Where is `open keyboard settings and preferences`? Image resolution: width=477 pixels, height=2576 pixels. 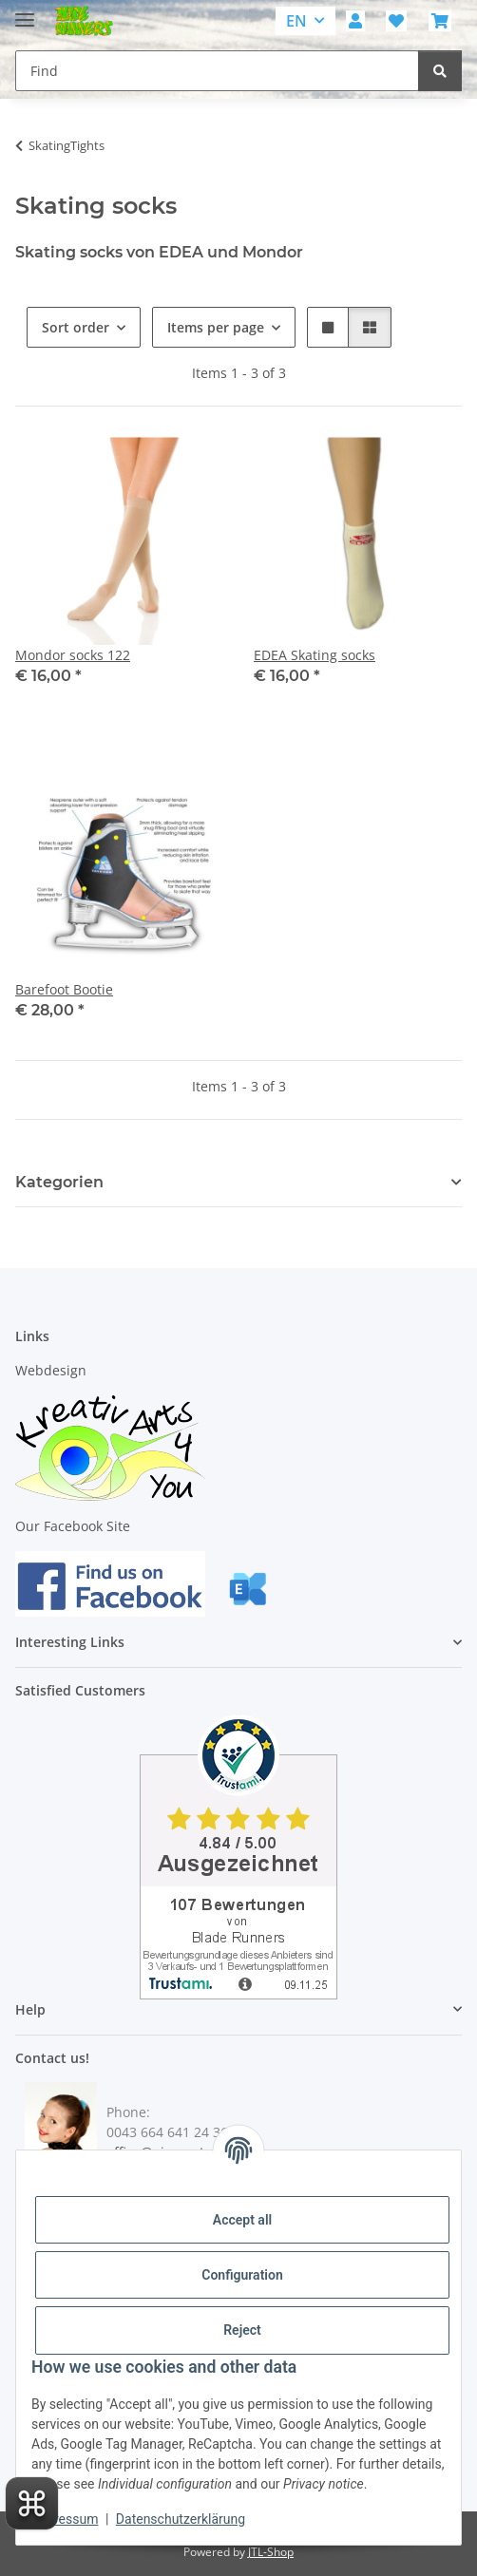
open keyboard settings and preferences is located at coordinates (31, 2503).